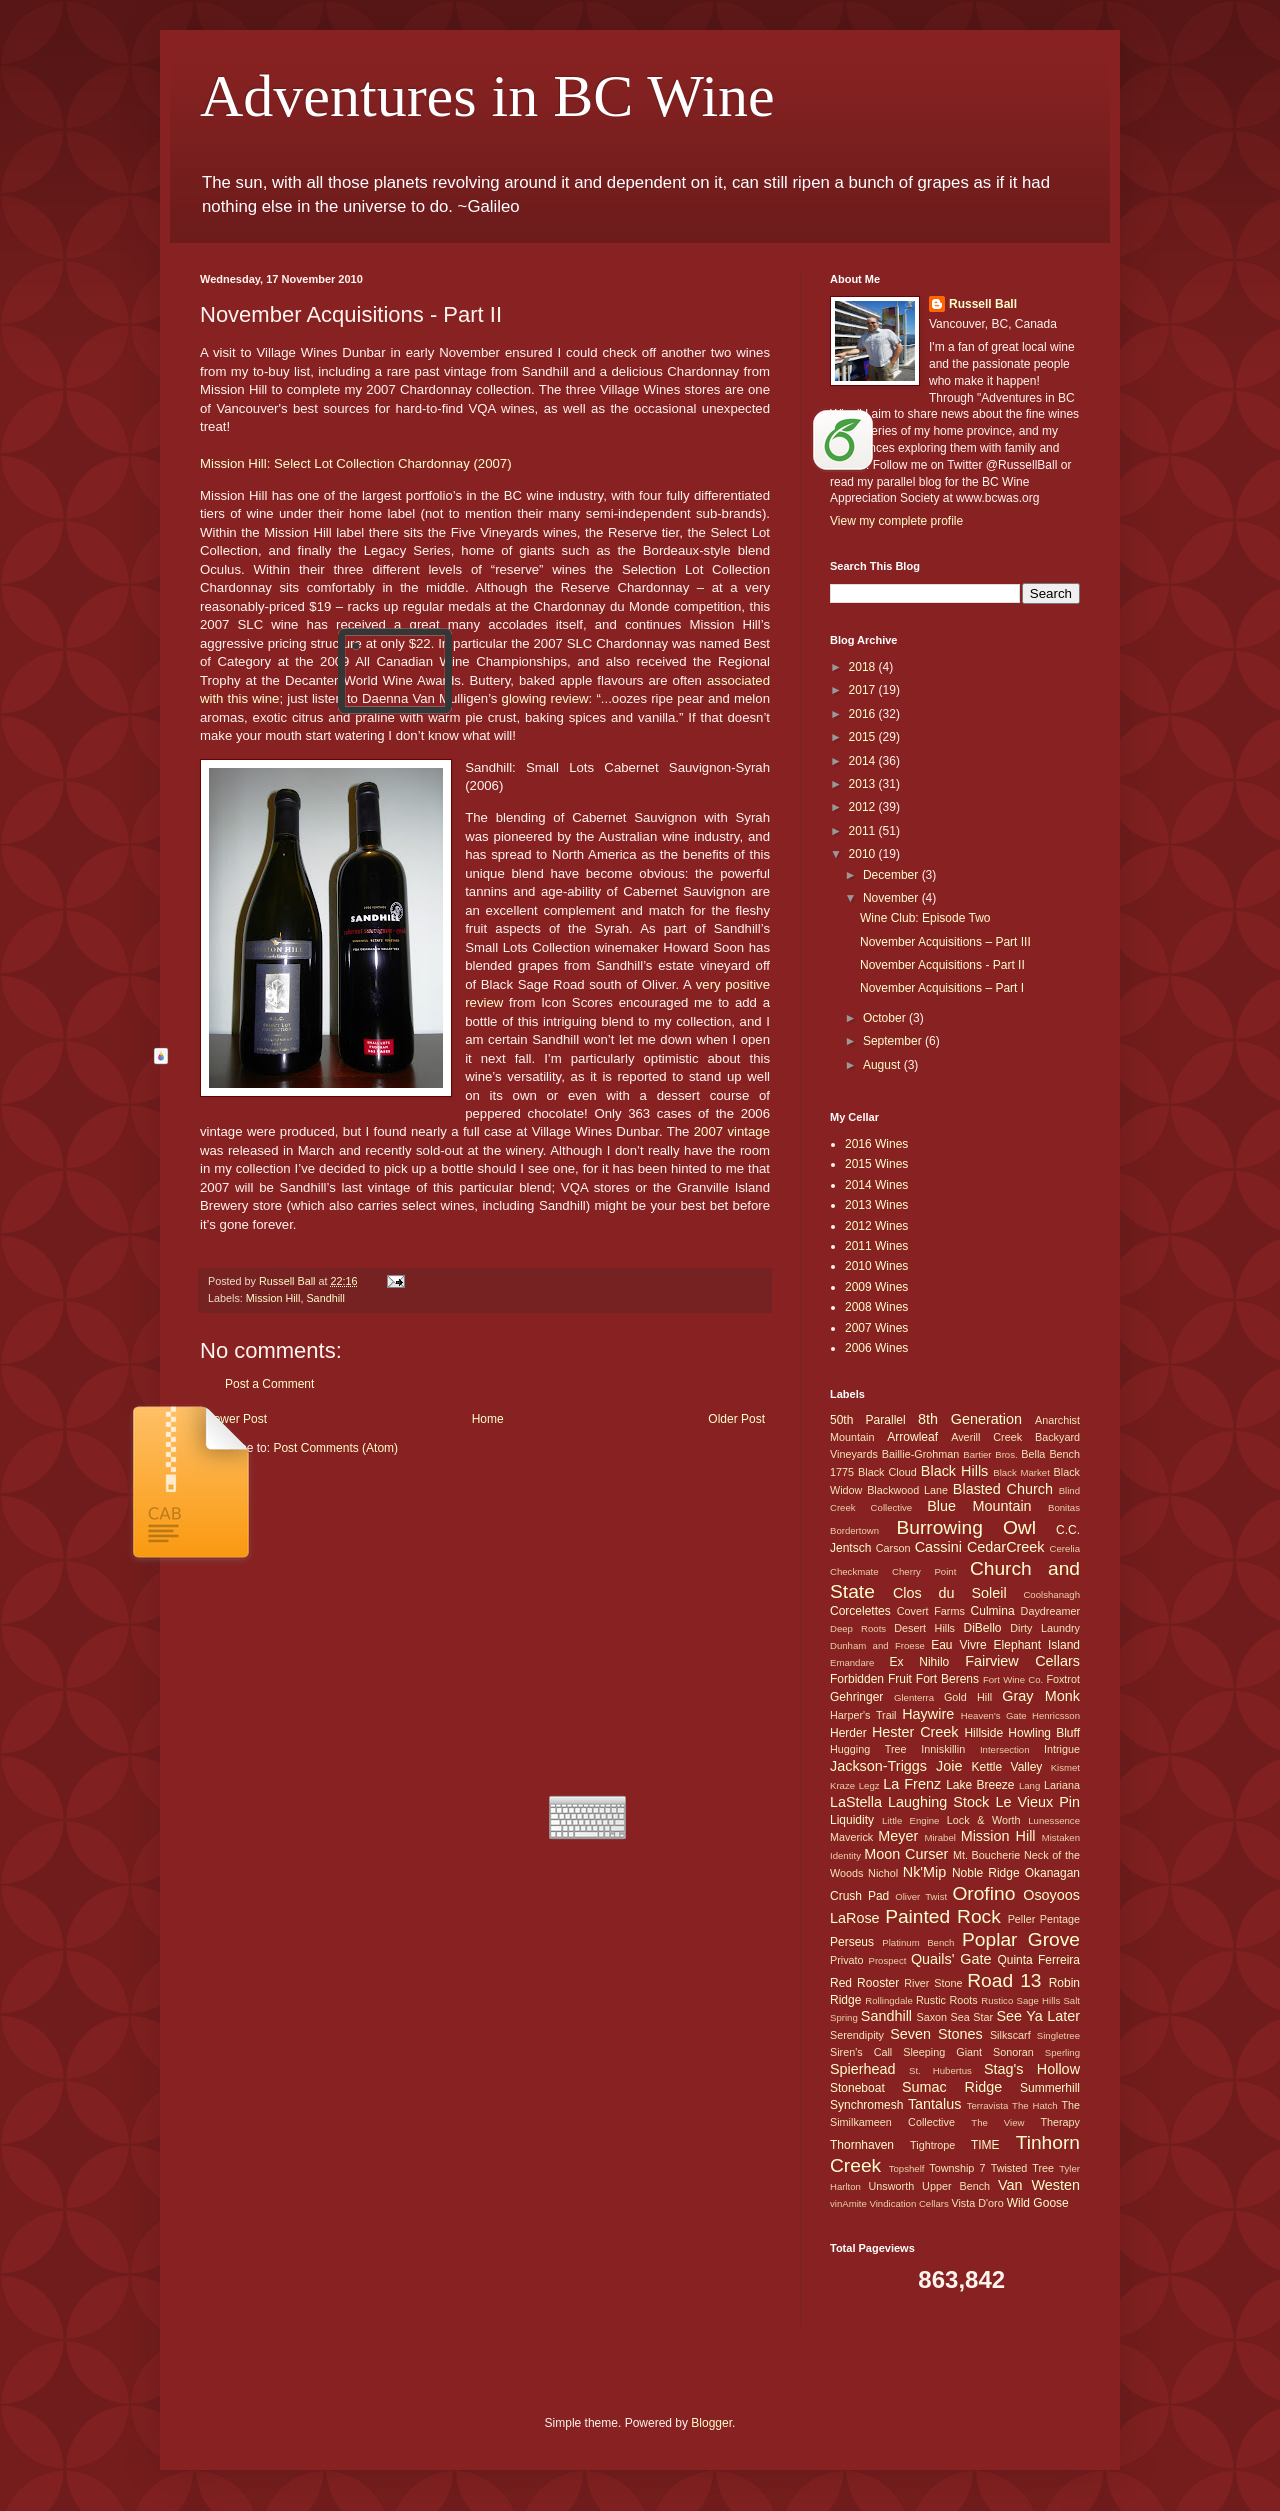  Describe the element at coordinates (843, 440) in the screenshot. I see `open overleaf document editor` at that location.